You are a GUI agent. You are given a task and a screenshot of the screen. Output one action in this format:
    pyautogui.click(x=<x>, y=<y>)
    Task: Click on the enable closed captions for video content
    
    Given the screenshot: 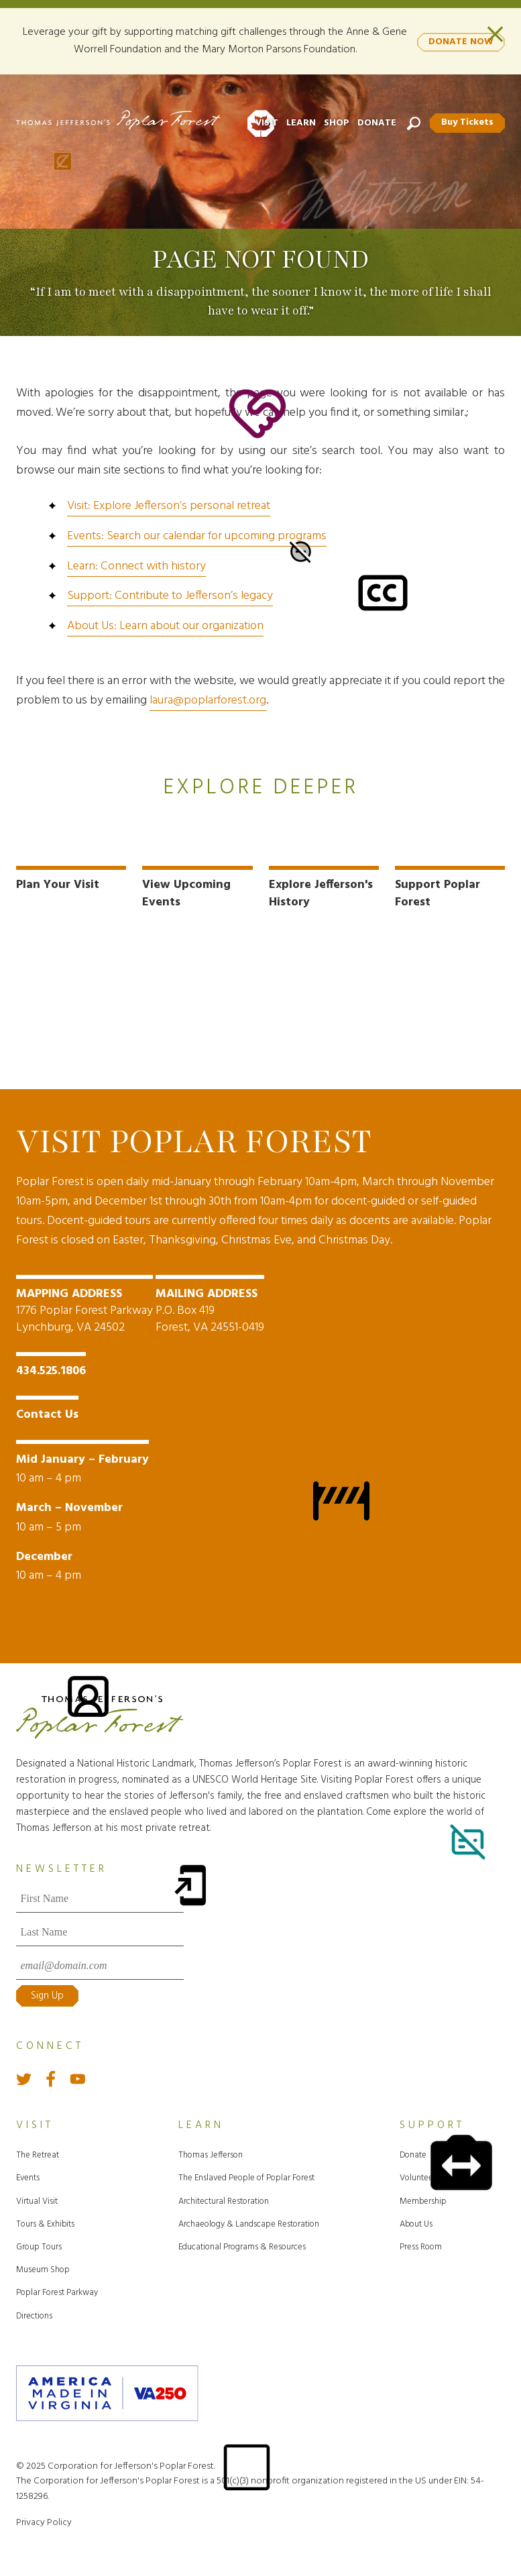 What is the action you would take?
    pyautogui.click(x=383, y=593)
    